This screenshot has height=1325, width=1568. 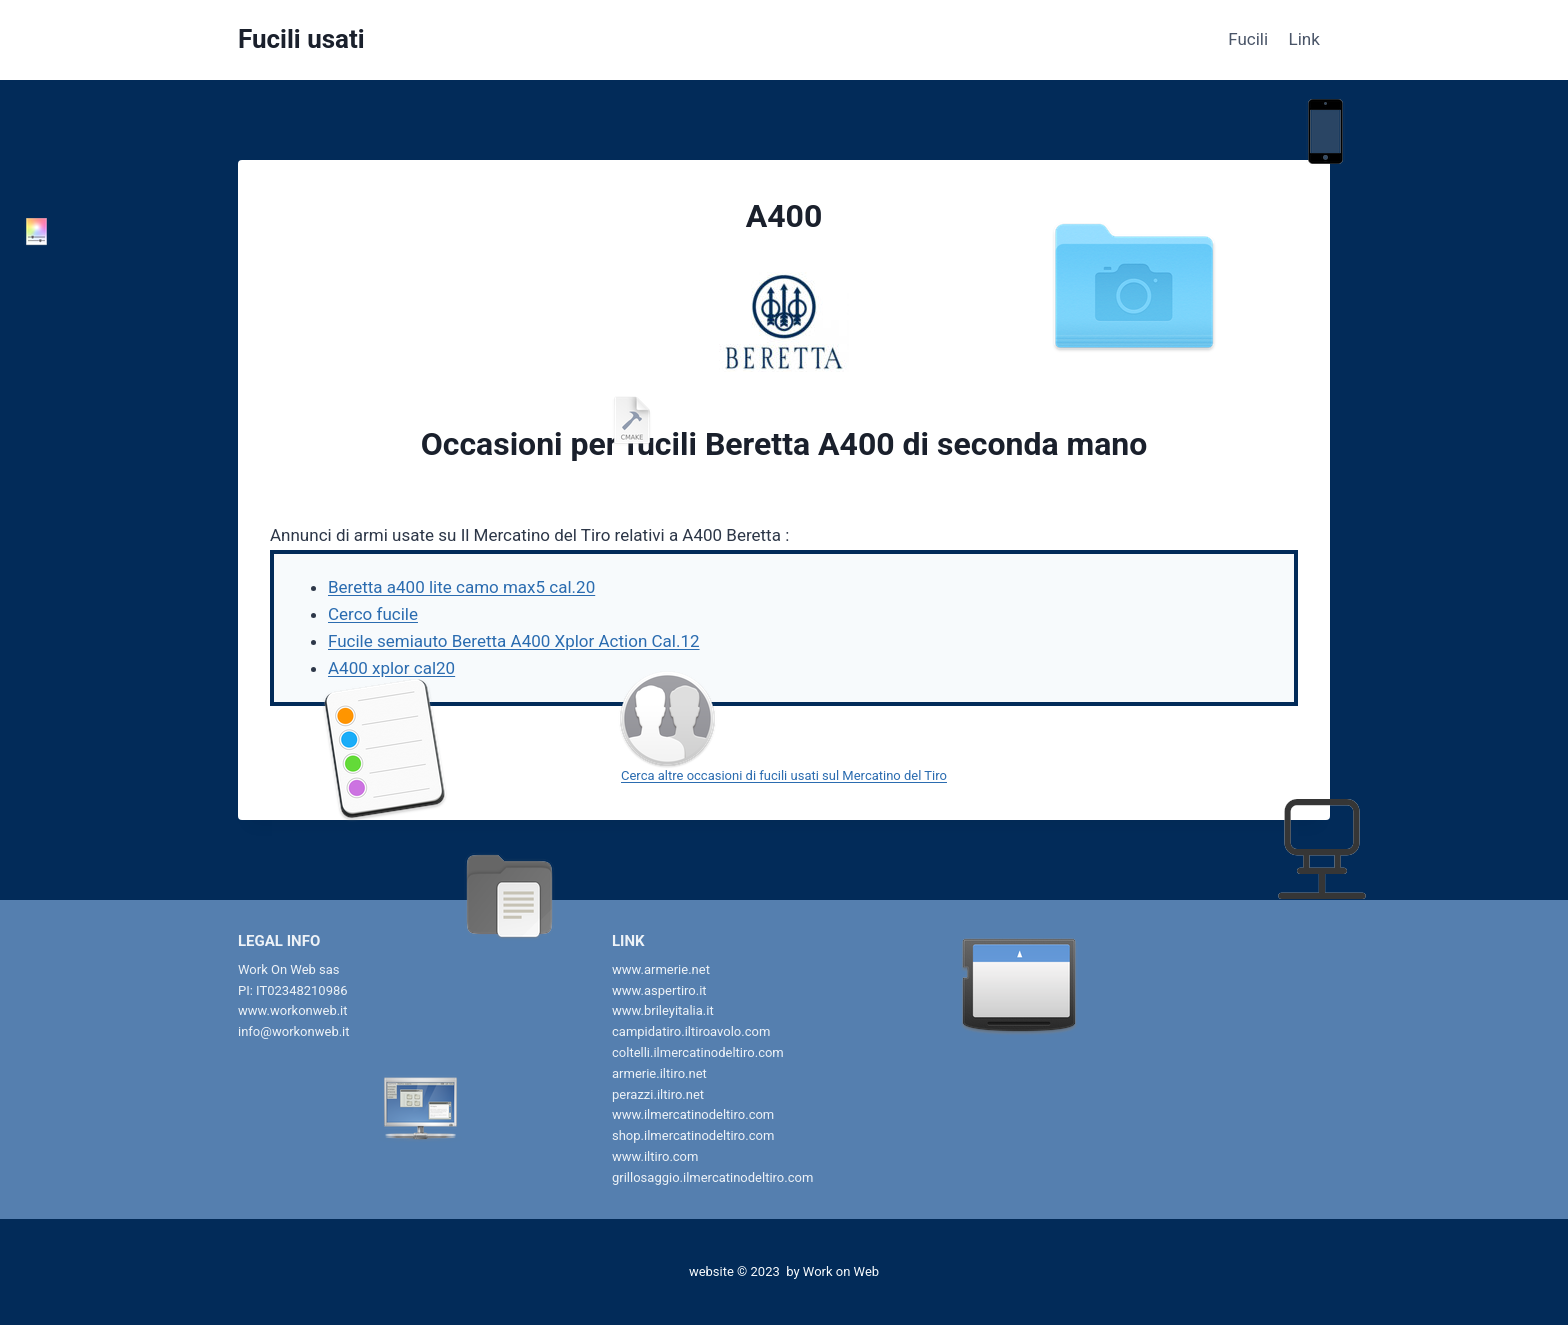 What do you see at coordinates (1019, 985) in the screenshot?
I see `open adobe xd application` at bounding box center [1019, 985].